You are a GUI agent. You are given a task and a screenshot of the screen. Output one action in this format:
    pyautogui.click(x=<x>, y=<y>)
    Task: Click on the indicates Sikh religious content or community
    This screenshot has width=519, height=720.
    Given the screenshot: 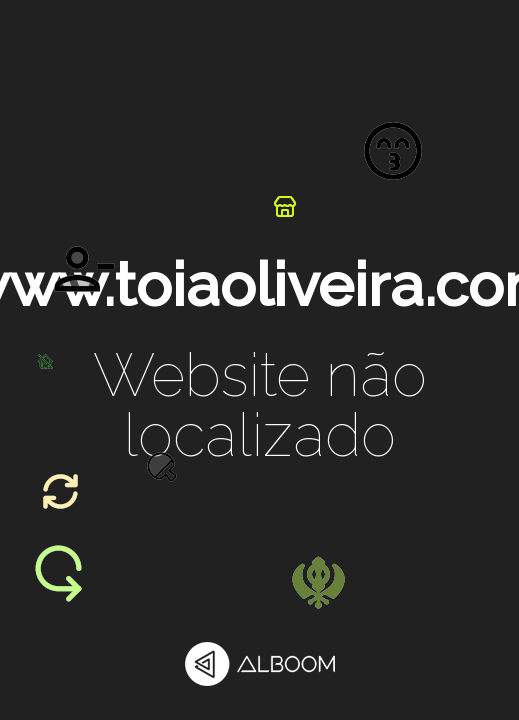 What is the action you would take?
    pyautogui.click(x=318, y=582)
    